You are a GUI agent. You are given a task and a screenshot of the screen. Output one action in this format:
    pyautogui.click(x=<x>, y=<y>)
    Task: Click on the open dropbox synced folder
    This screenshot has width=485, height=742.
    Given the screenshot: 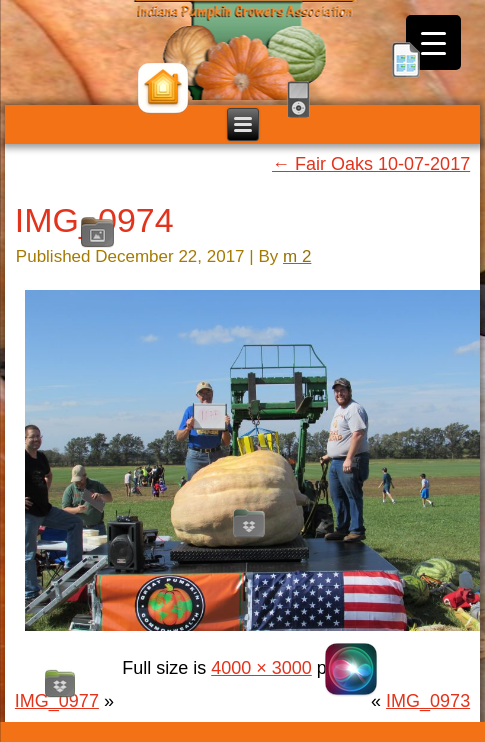 What is the action you would take?
    pyautogui.click(x=249, y=523)
    